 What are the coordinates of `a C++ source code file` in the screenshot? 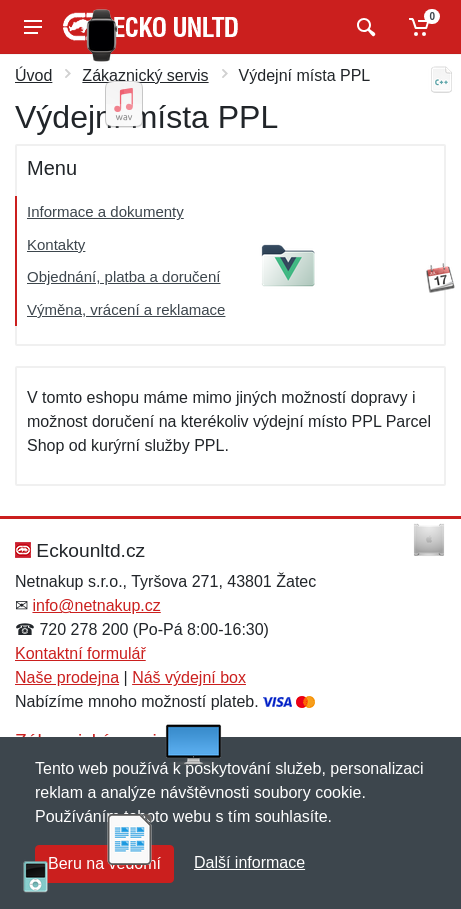 It's located at (441, 79).